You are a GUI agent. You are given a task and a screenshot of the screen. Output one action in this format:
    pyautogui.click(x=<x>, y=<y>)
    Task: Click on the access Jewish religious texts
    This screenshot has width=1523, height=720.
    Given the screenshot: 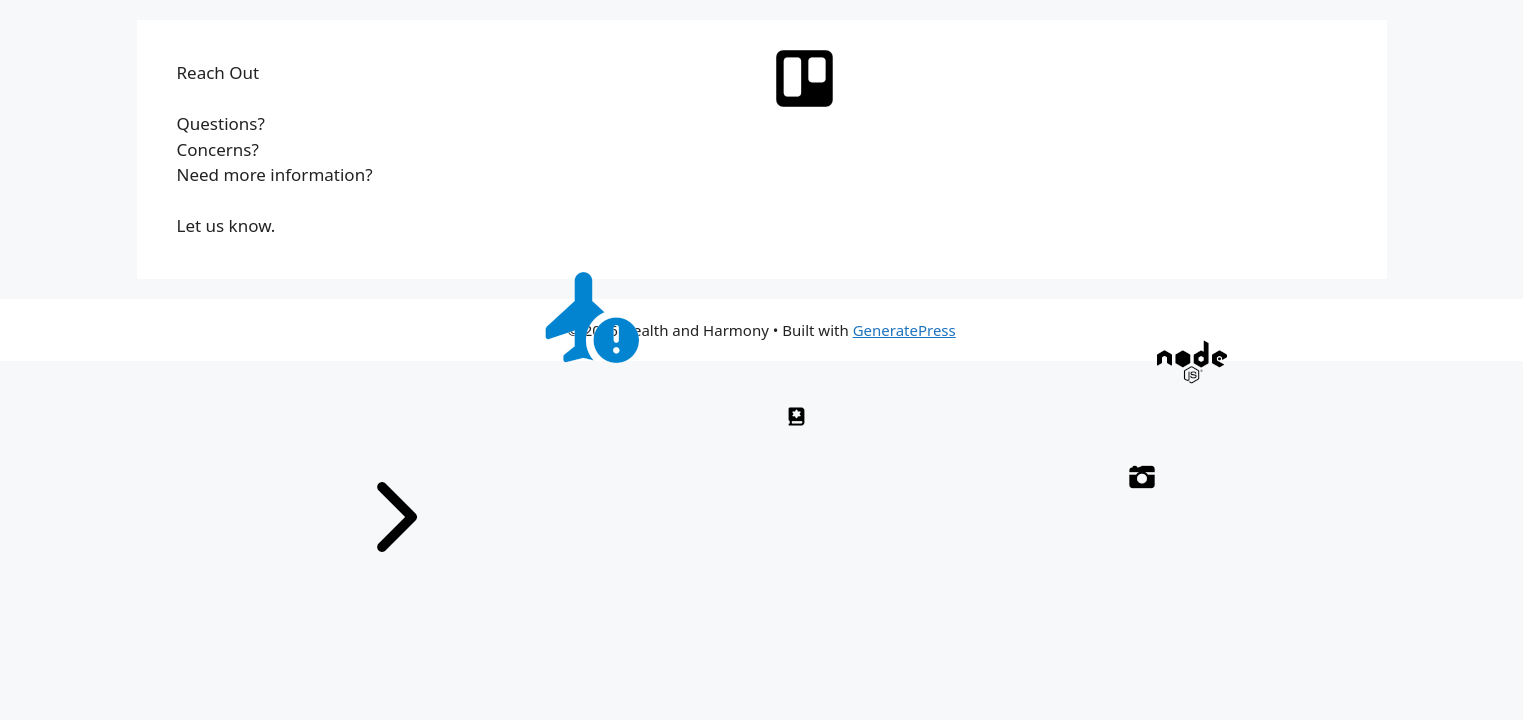 What is the action you would take?
    pyautogui.click(x=796, y=416)
    